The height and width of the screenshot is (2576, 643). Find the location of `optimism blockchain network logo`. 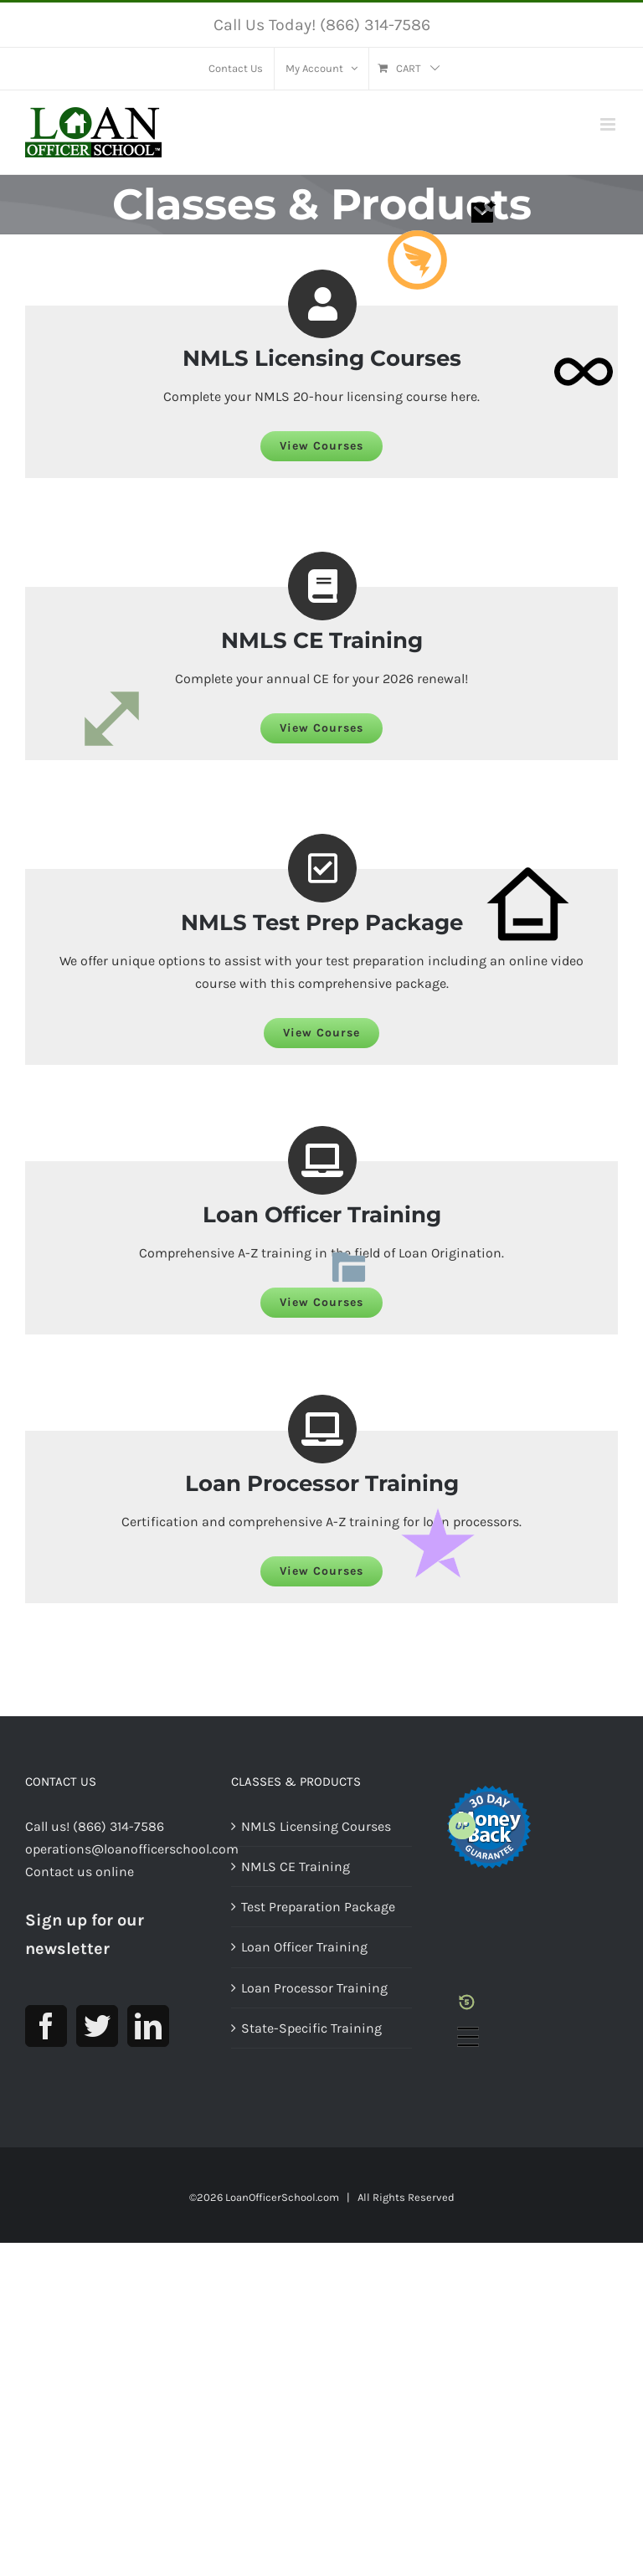

optimism blockchain network logo is located at coordinates (462, 1826).